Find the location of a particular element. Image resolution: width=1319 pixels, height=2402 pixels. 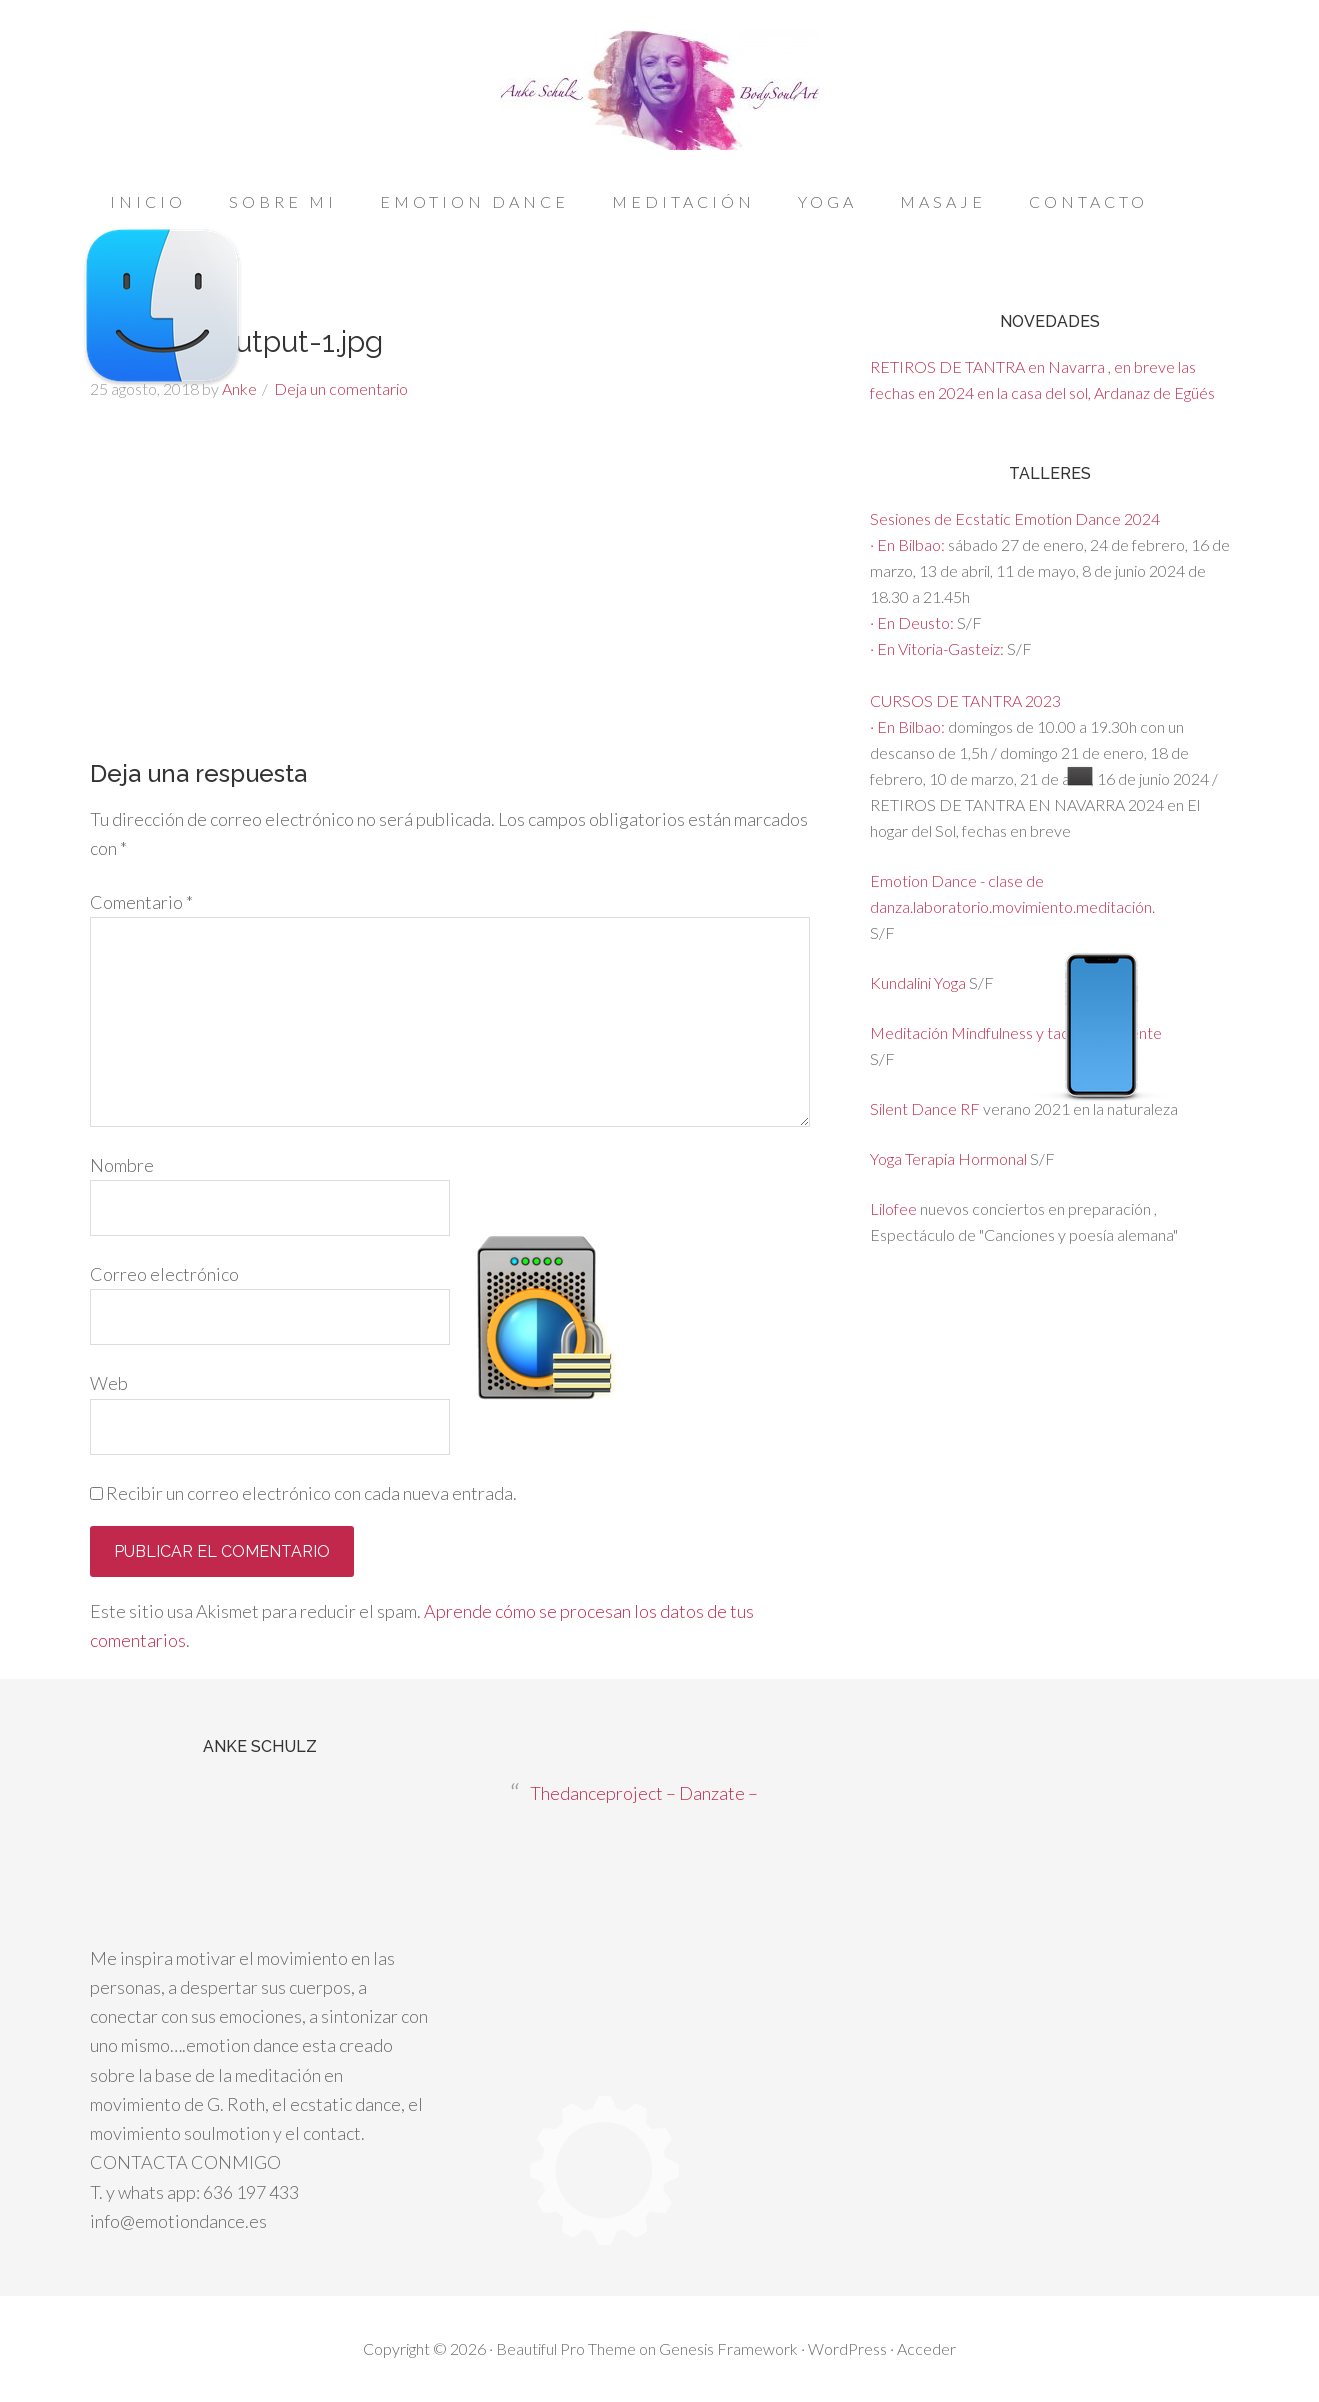

iPhone XR device icon is located at coordinates (1101, 1027).